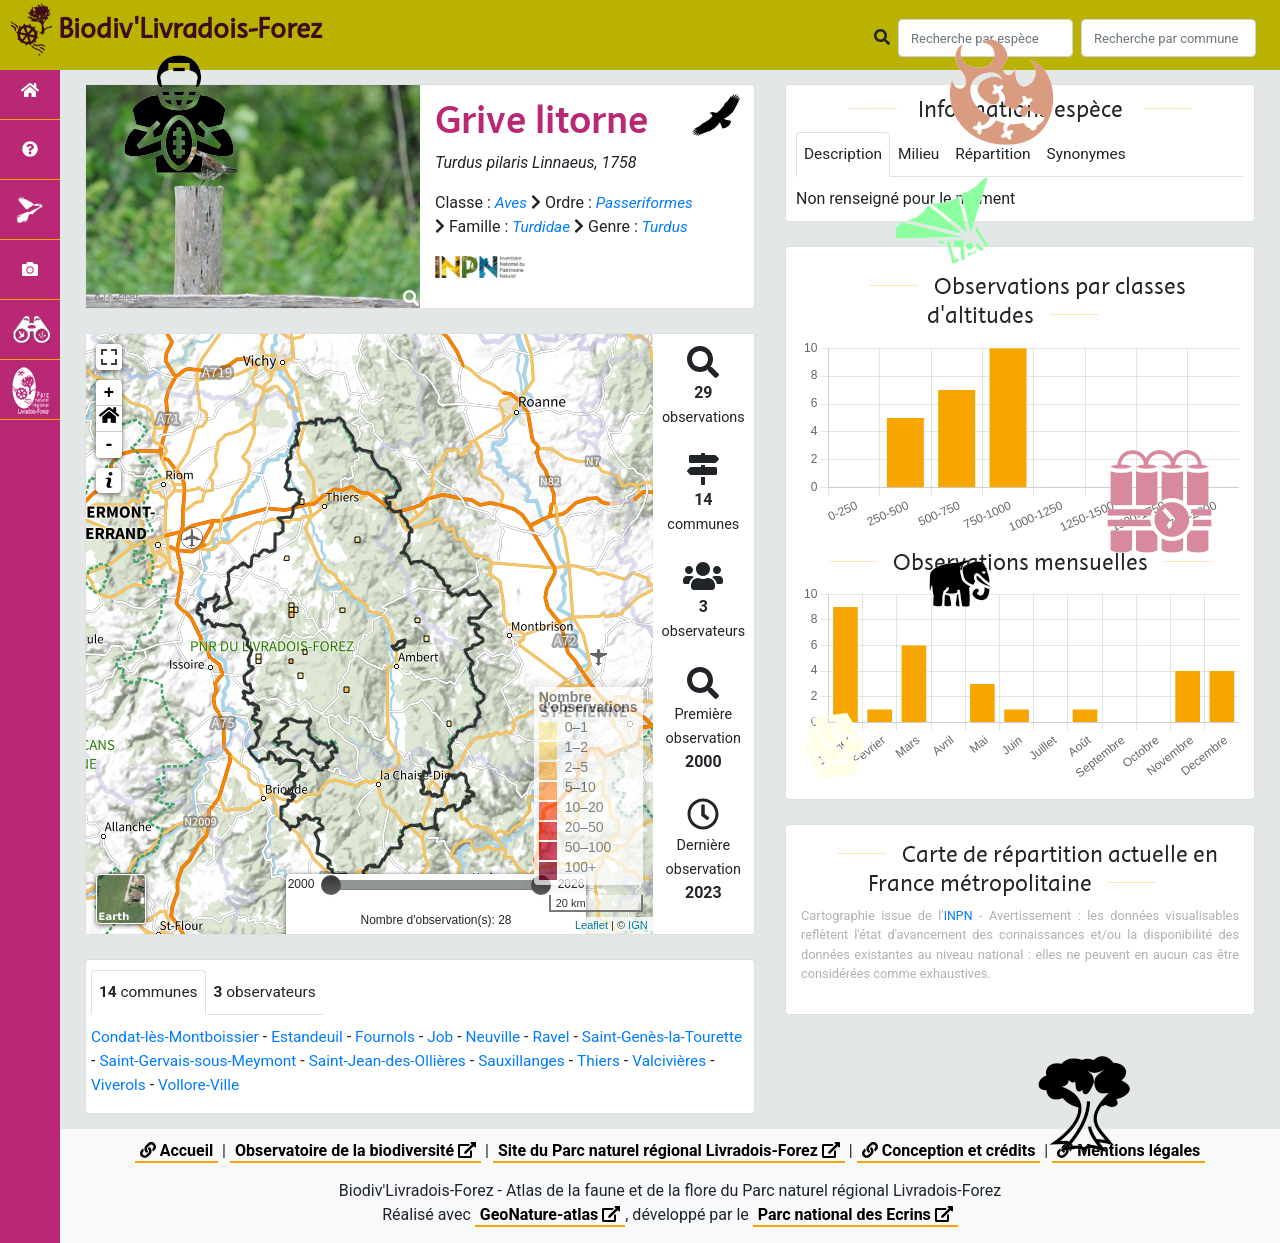 The height and width of the screenshot is (1243, 1280). I want to click on elephant icon for wildlife or zoo-themed game, so click(960, 583).